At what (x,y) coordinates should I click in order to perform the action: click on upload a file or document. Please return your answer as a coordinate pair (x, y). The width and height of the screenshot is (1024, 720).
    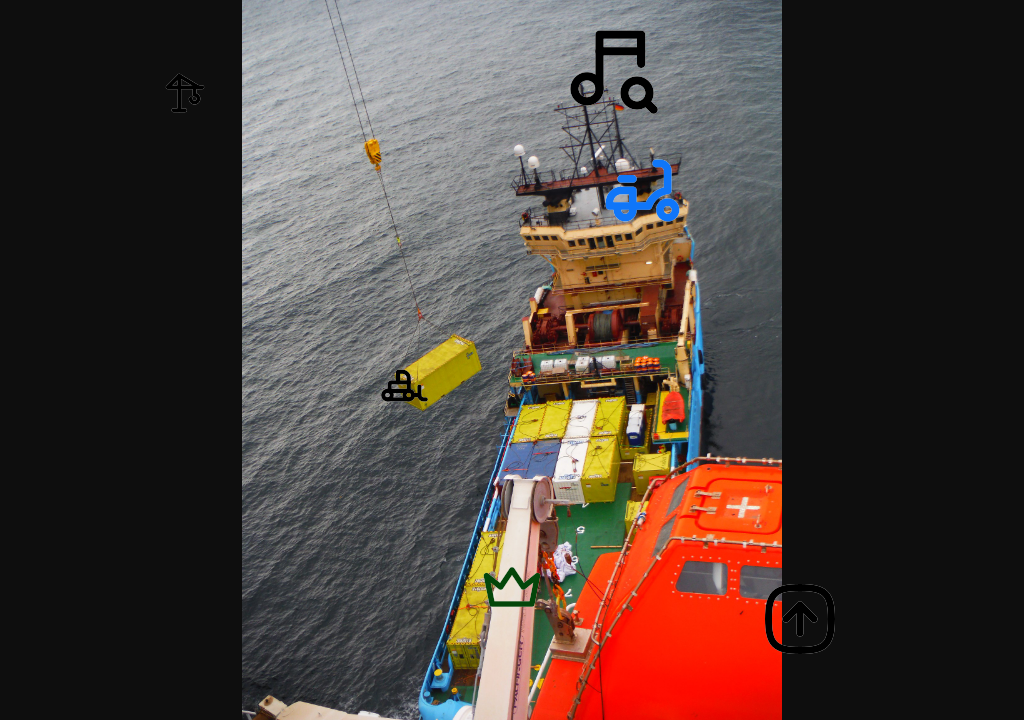
    Looking at the image, I should click on (800, 619).